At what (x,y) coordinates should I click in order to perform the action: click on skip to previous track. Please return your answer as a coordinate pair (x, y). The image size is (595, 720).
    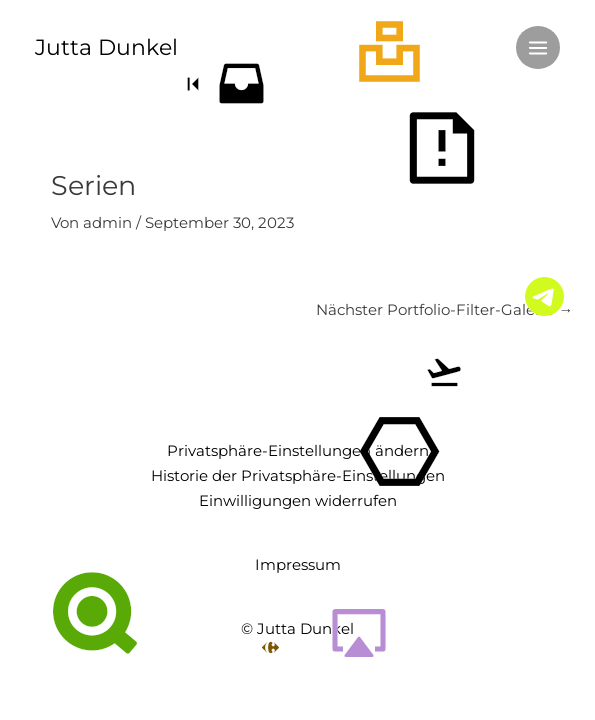
    Looking at the image, I should click on (193, 84).